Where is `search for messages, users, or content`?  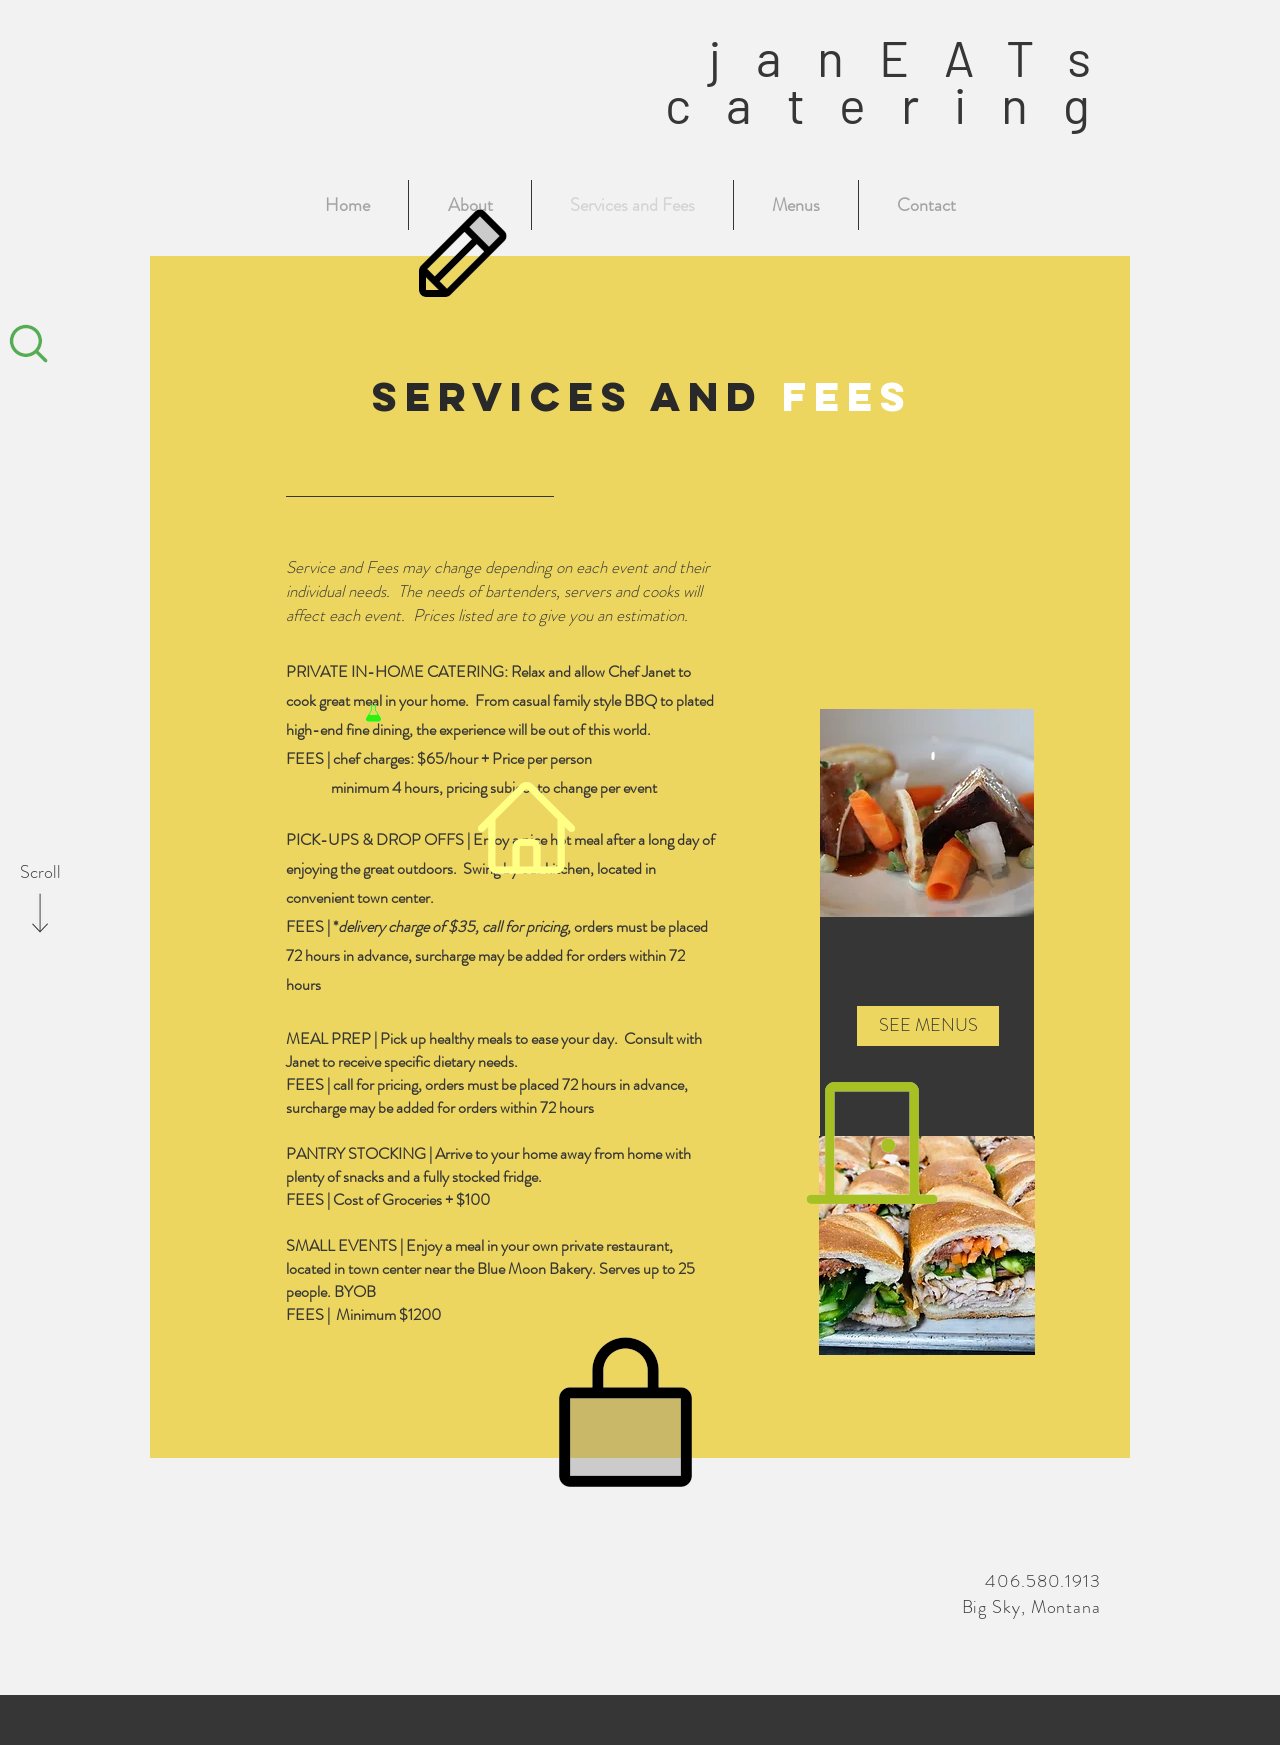 search for messages, users, or content is located at coordinates (29, 344).